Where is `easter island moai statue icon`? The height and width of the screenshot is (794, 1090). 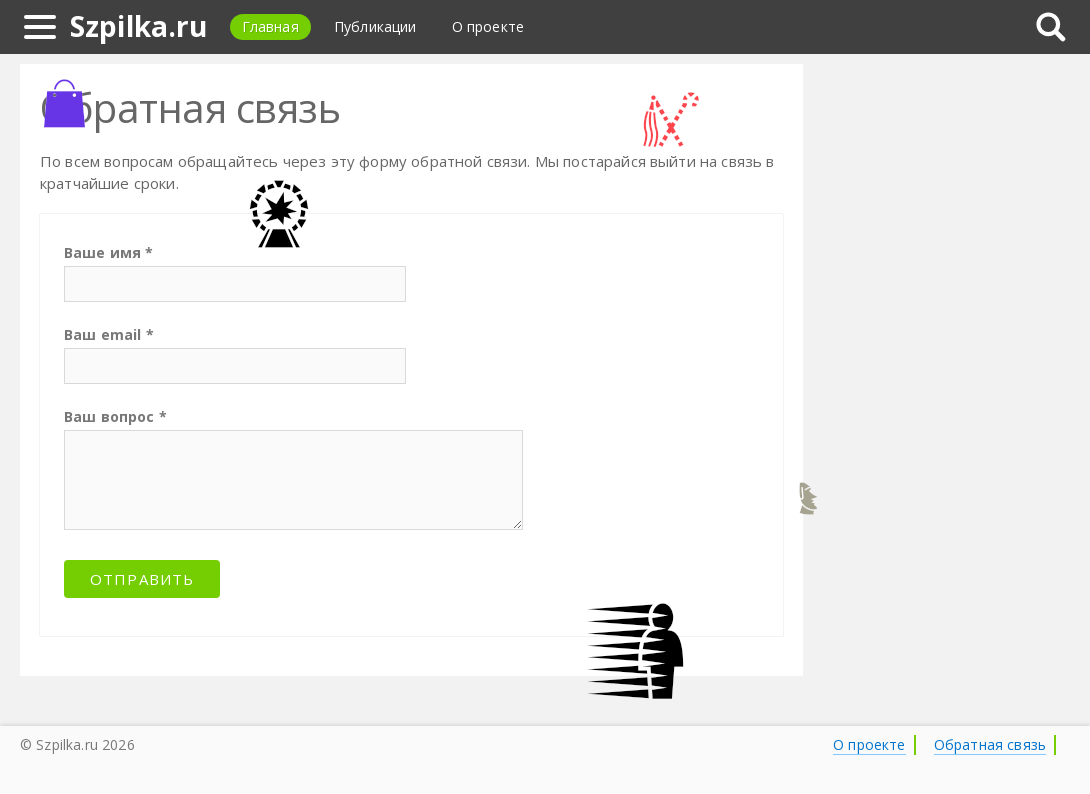
easter island moai statue icon is located at coordinates (808, 498).